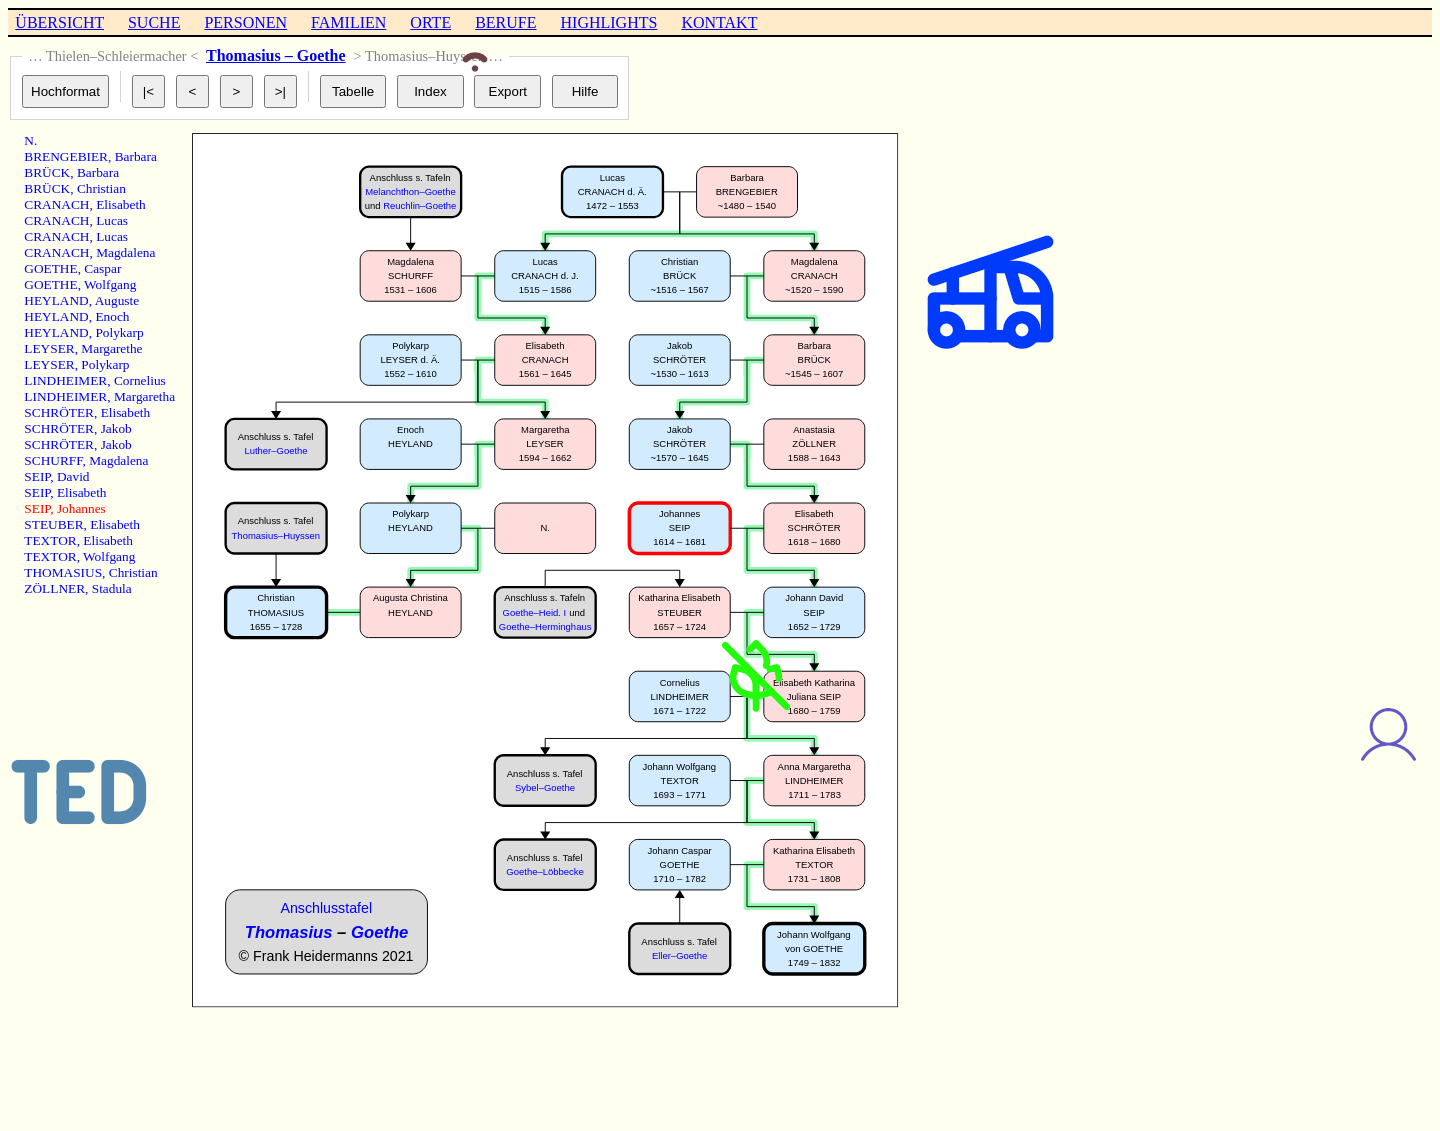 This screenshot has width=1440, height=1131. I want to click on indicates emergency services or fire department, so click(990, 298).